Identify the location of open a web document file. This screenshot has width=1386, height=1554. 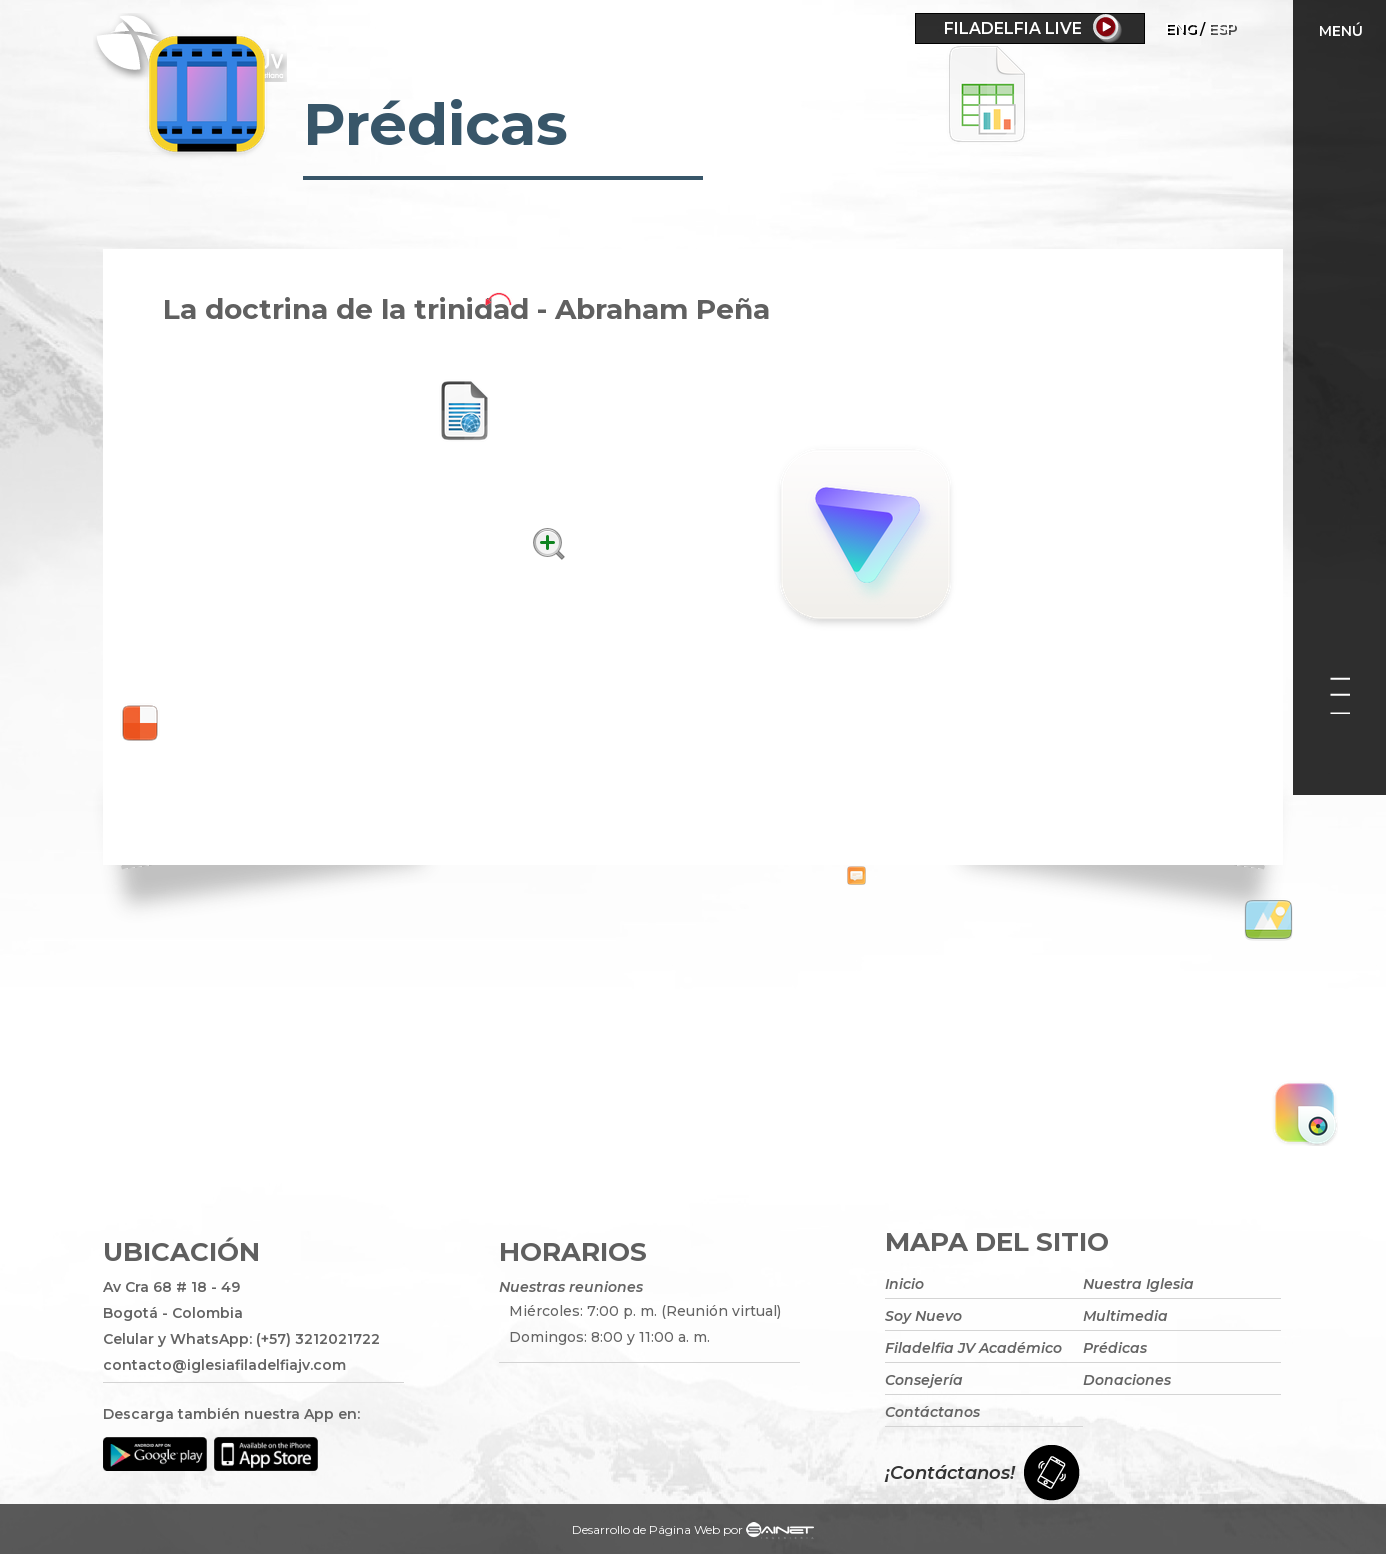
(464, 410).